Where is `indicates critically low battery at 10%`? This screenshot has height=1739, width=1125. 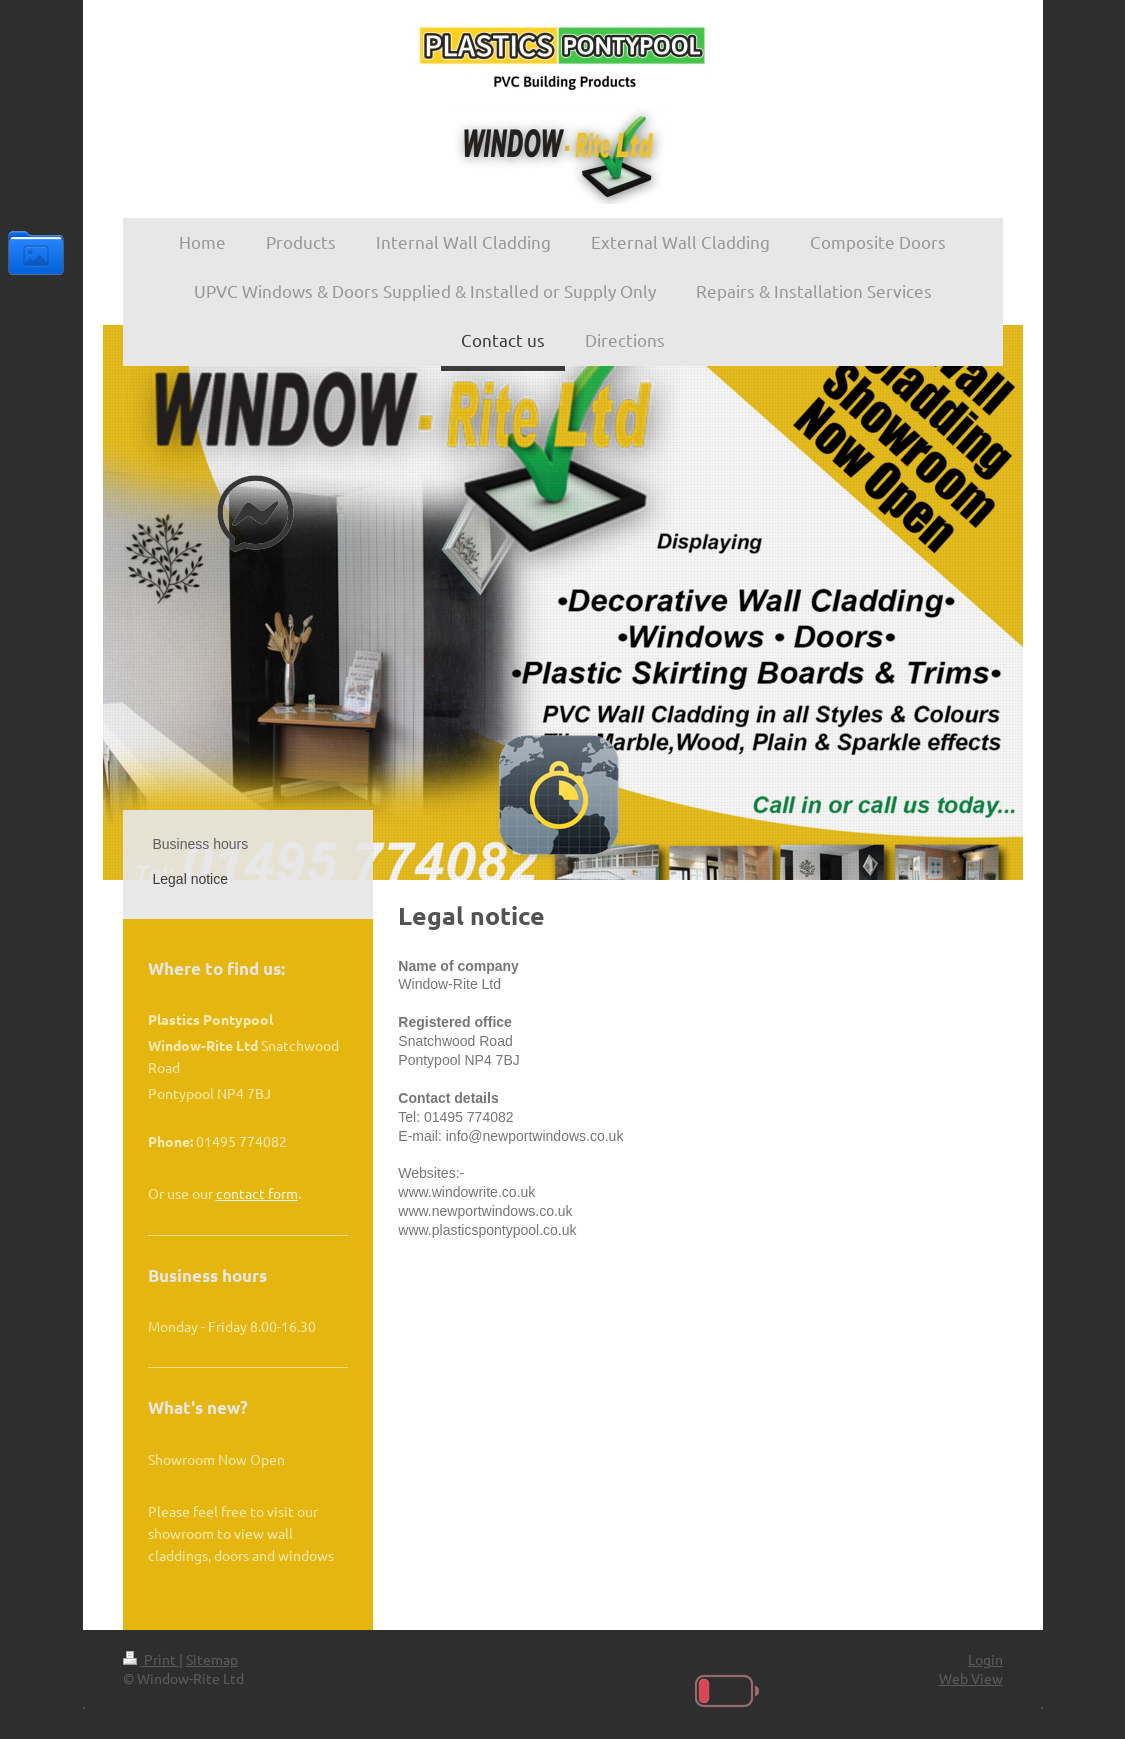
indicates critically low battery at 10% is located at coordinates (727, 1691).